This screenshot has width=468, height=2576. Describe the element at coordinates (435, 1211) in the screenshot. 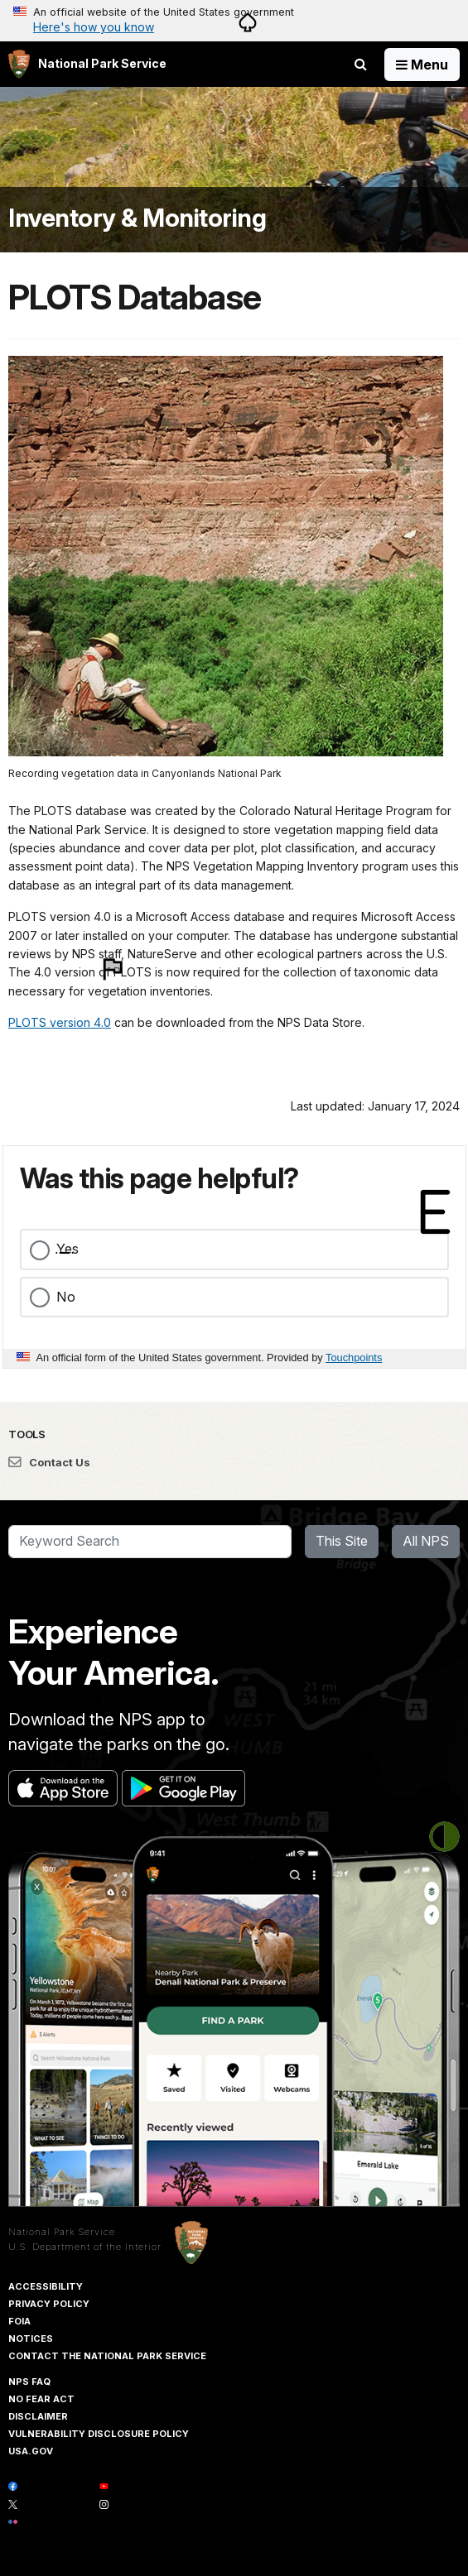

I see `represents the letter E in text formatting or typography options` at that location.